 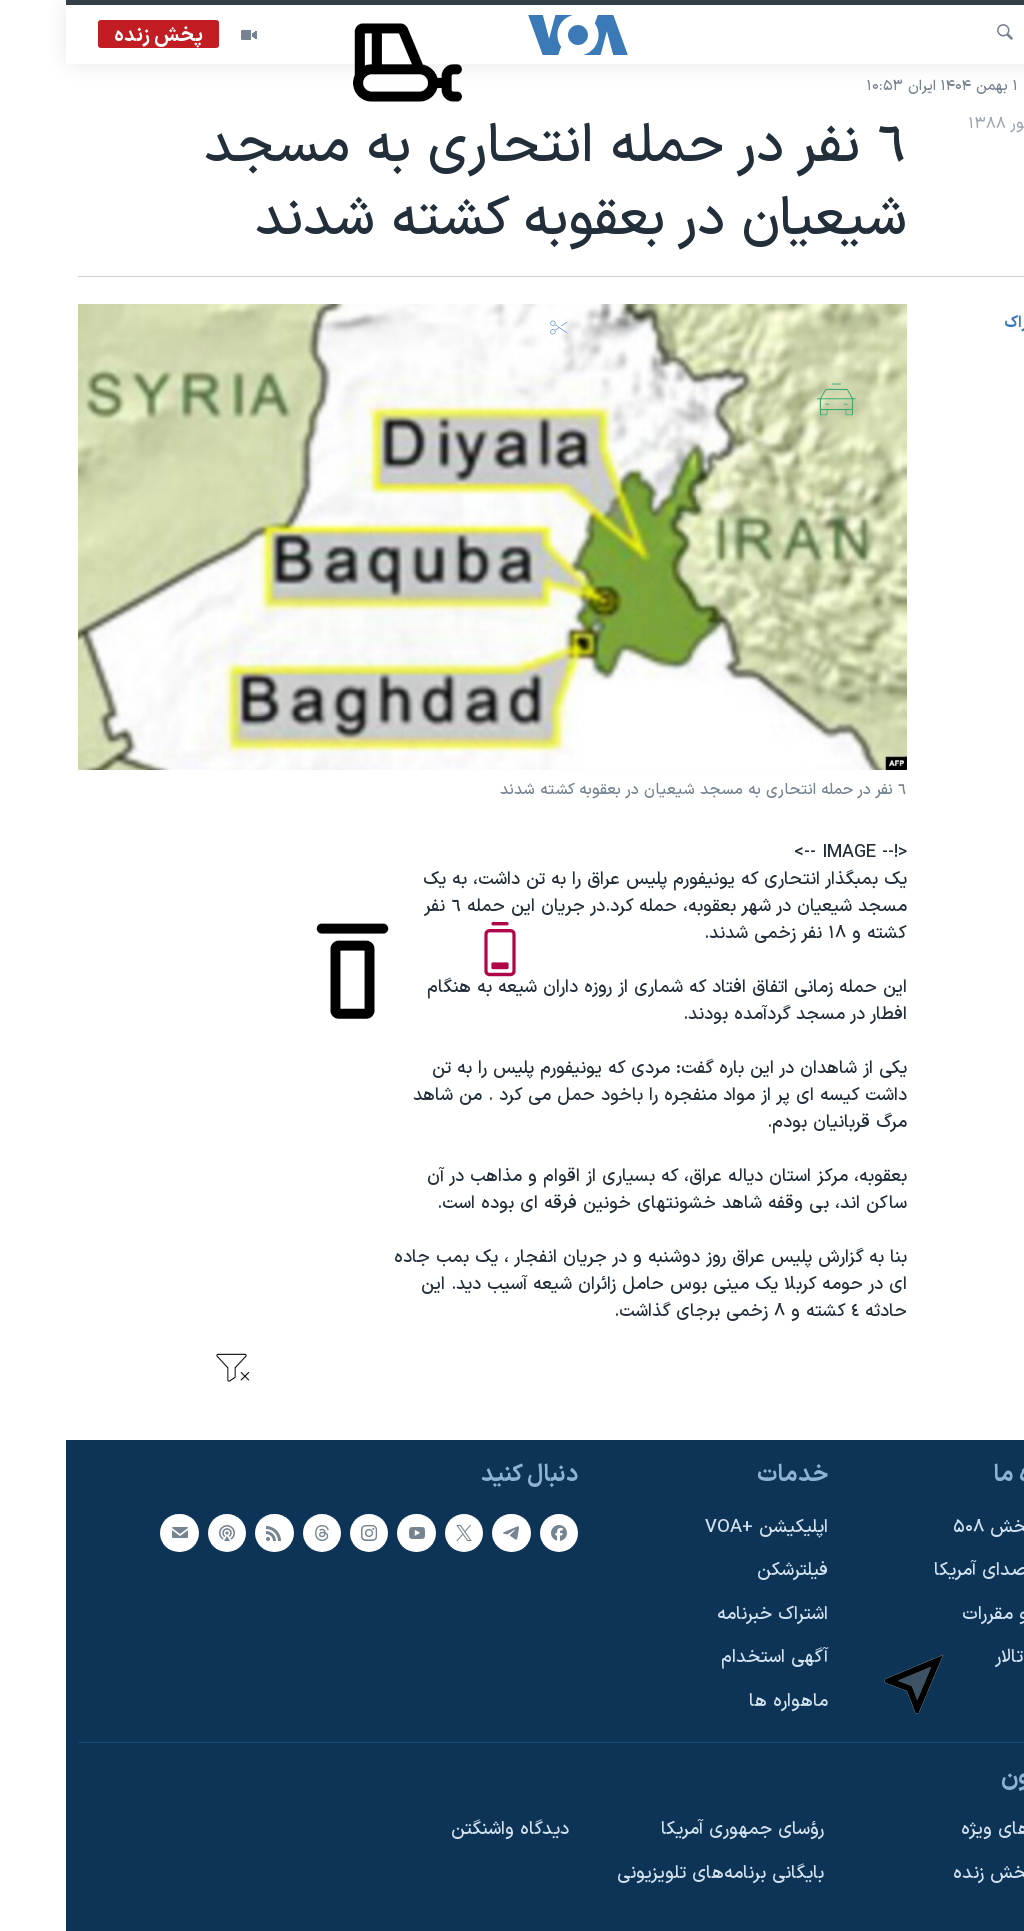 I want to click on contact or request emergency services, so click(x=836, y=401).